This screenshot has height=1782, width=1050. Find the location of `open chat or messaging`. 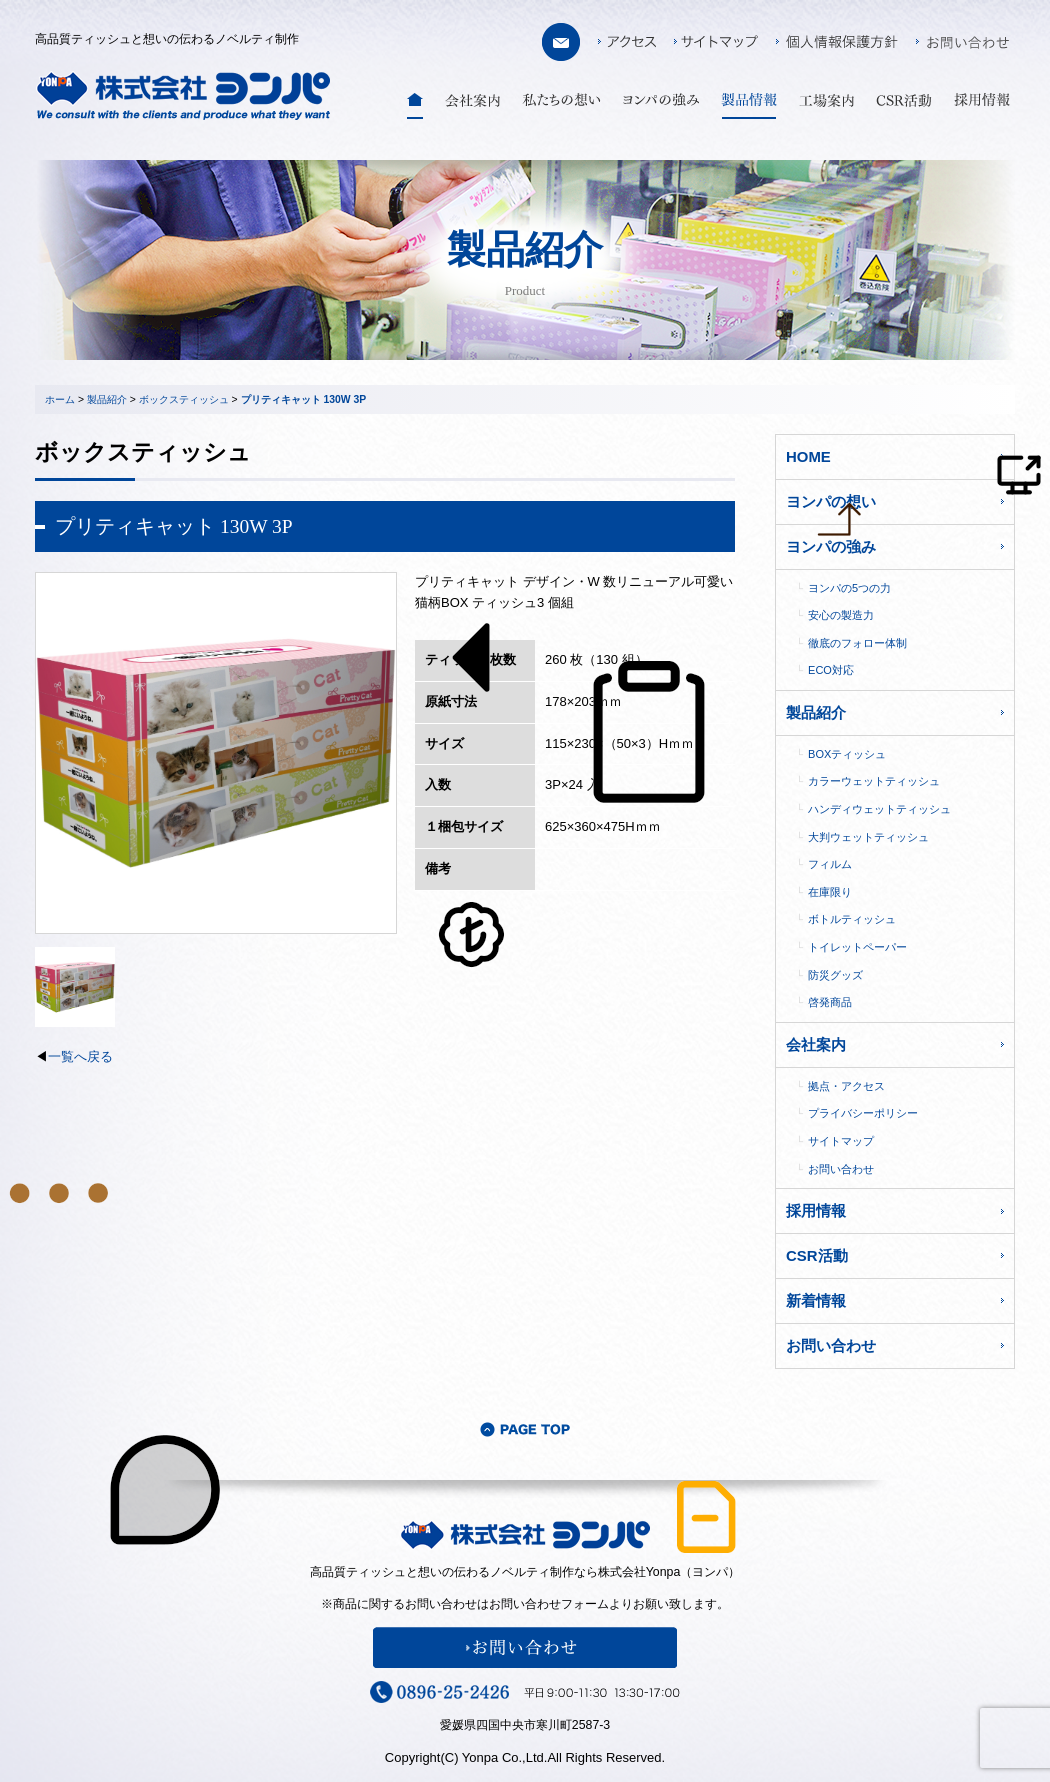

open chat or messaging is located at coordinates (163, 1492).